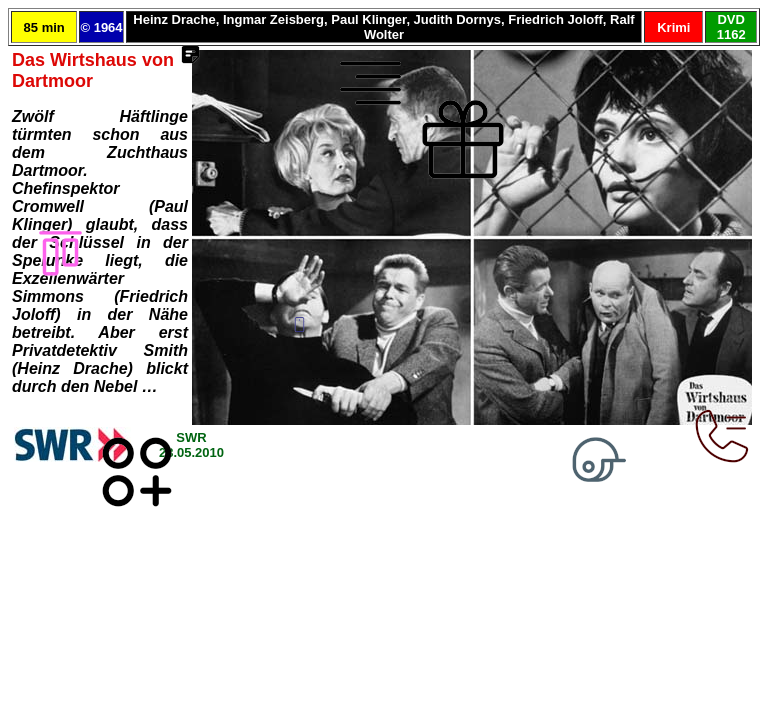  What do you see at coordinates (597, 460) in the screenshot?
I see `access baseball or sports settings` at bounding box center [597, 460].